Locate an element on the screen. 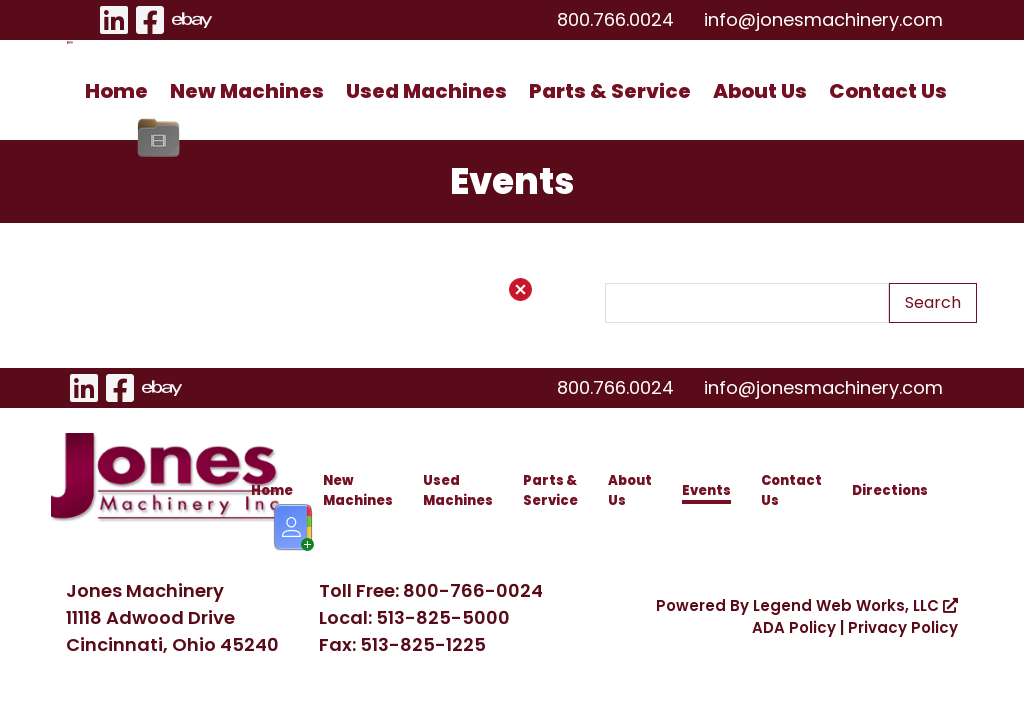 This screenshot has width=1024, height=720. cancel the current action or operation is located at coordinates (520, 289).